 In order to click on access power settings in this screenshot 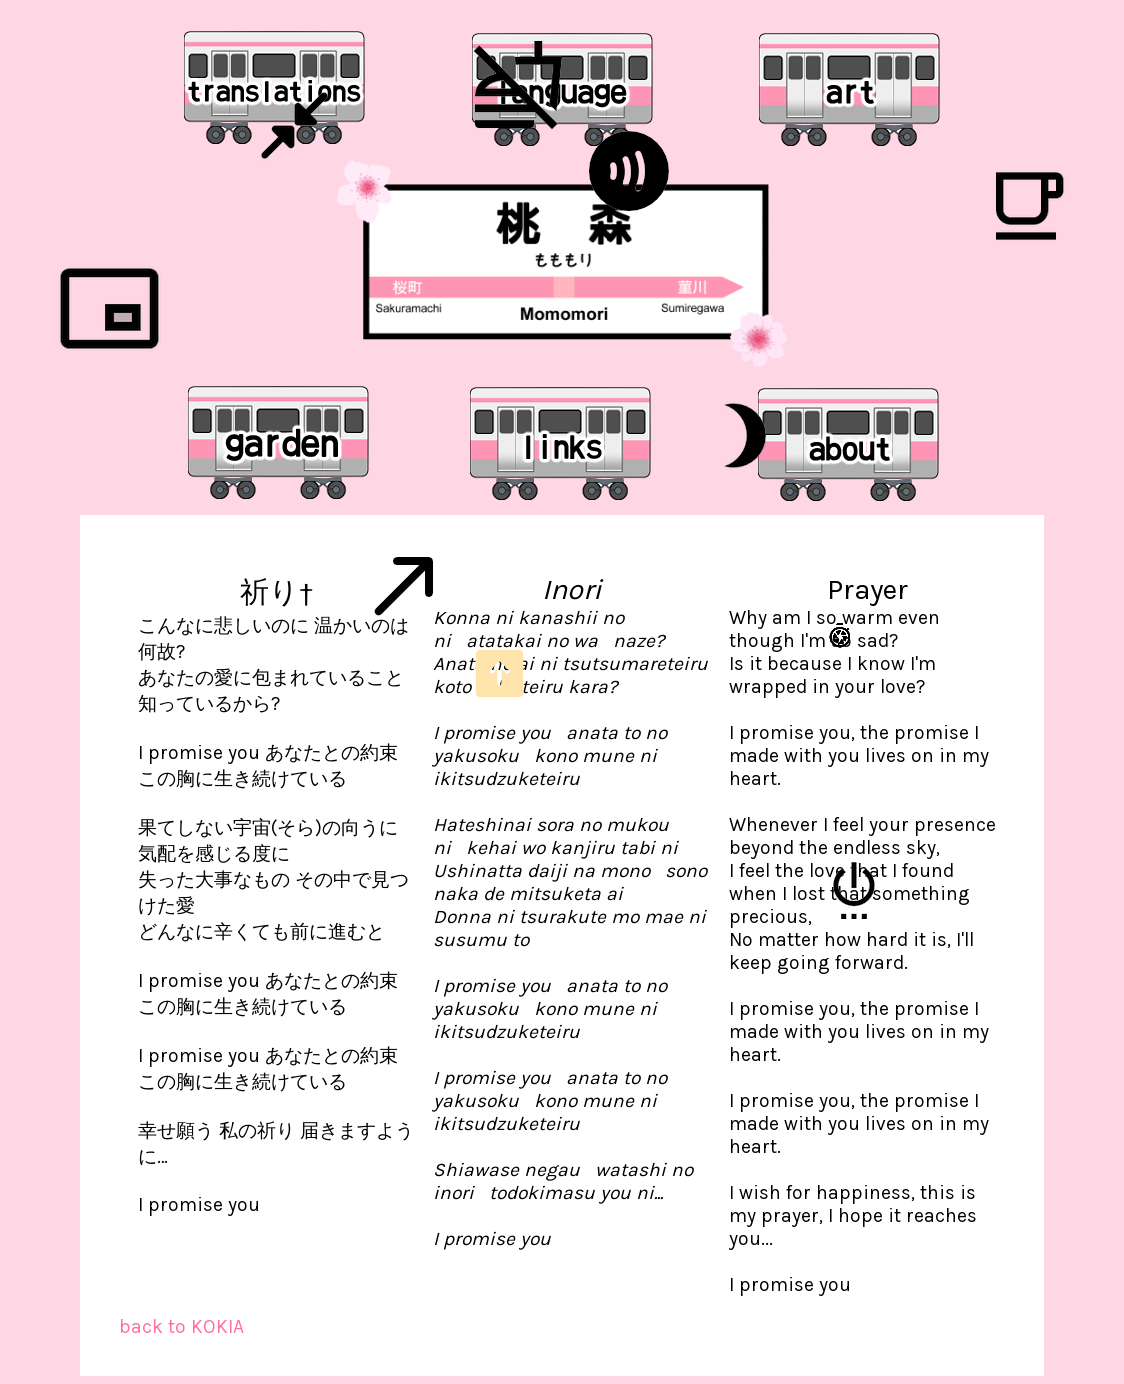, I will do `click(854, 888)`.